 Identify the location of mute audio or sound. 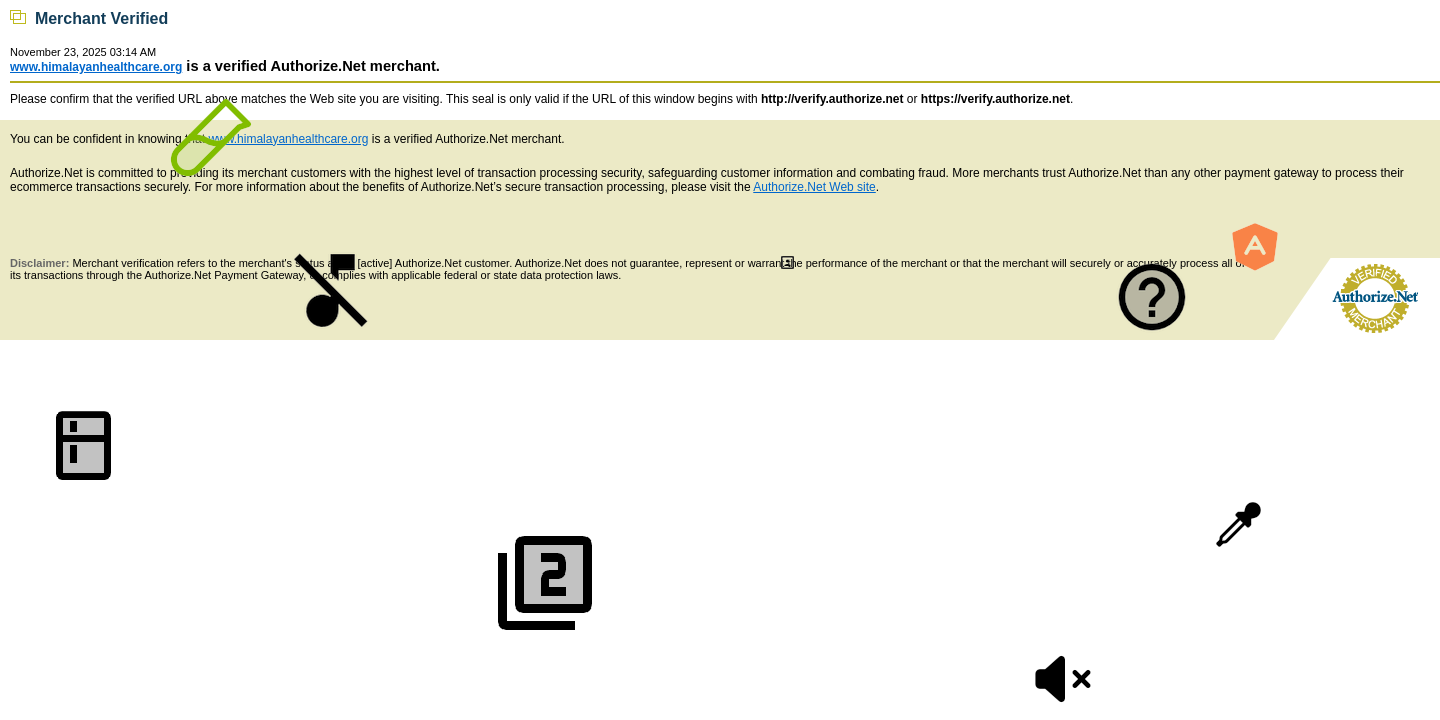
(1065, 679).